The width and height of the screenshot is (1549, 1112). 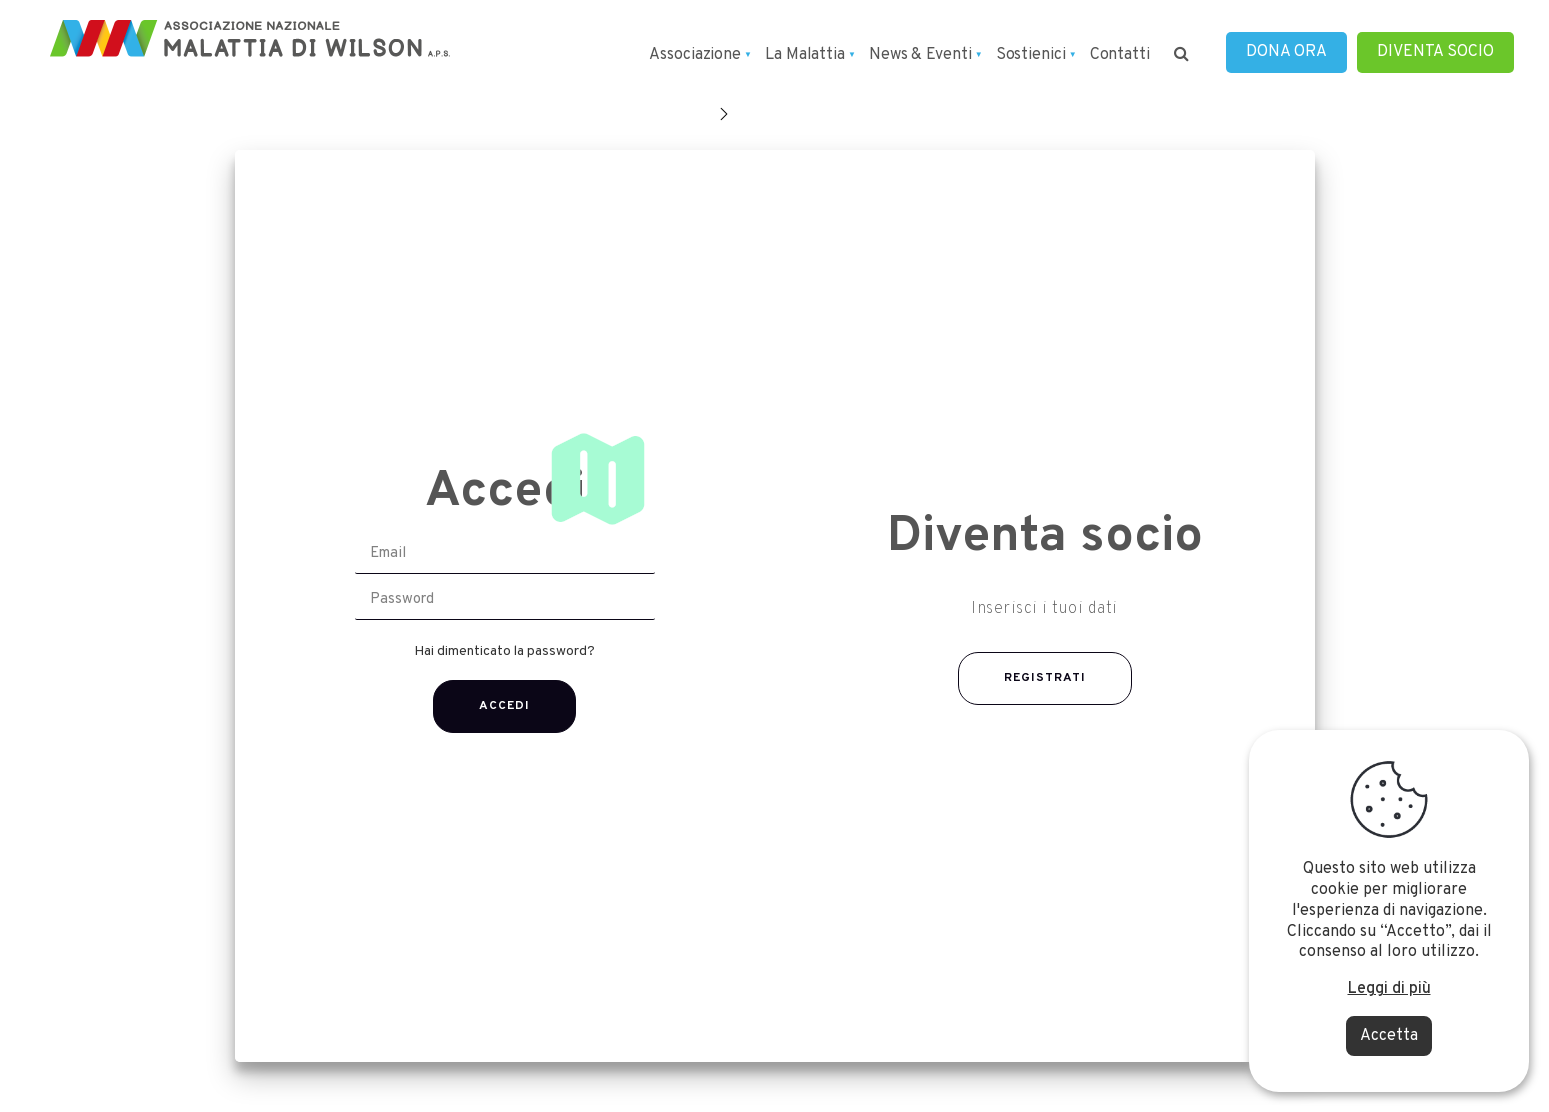 What do you see at coordinates (598, 479) in the screenshot?
I see `view map or navigation` at bounding box center [598, 479].